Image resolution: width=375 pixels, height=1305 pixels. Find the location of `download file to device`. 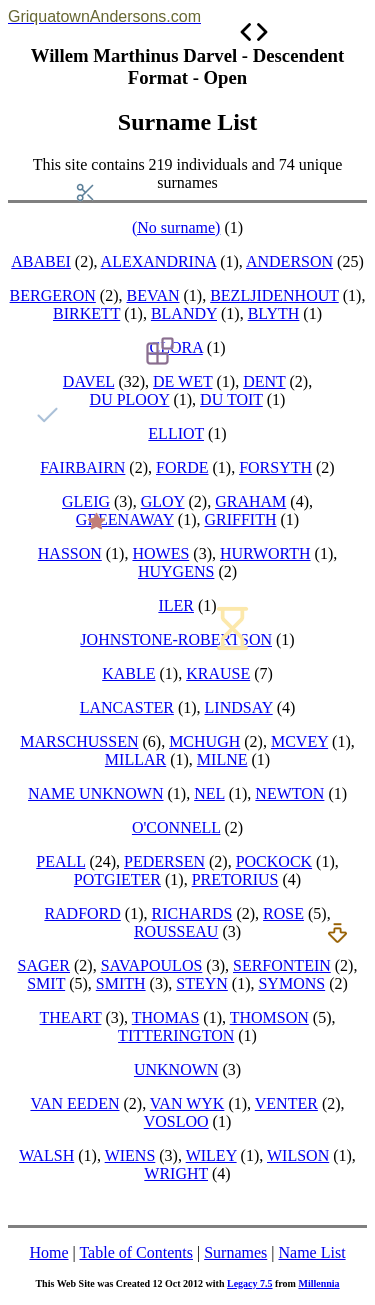

download file to device is located at coordinates (337, 932).